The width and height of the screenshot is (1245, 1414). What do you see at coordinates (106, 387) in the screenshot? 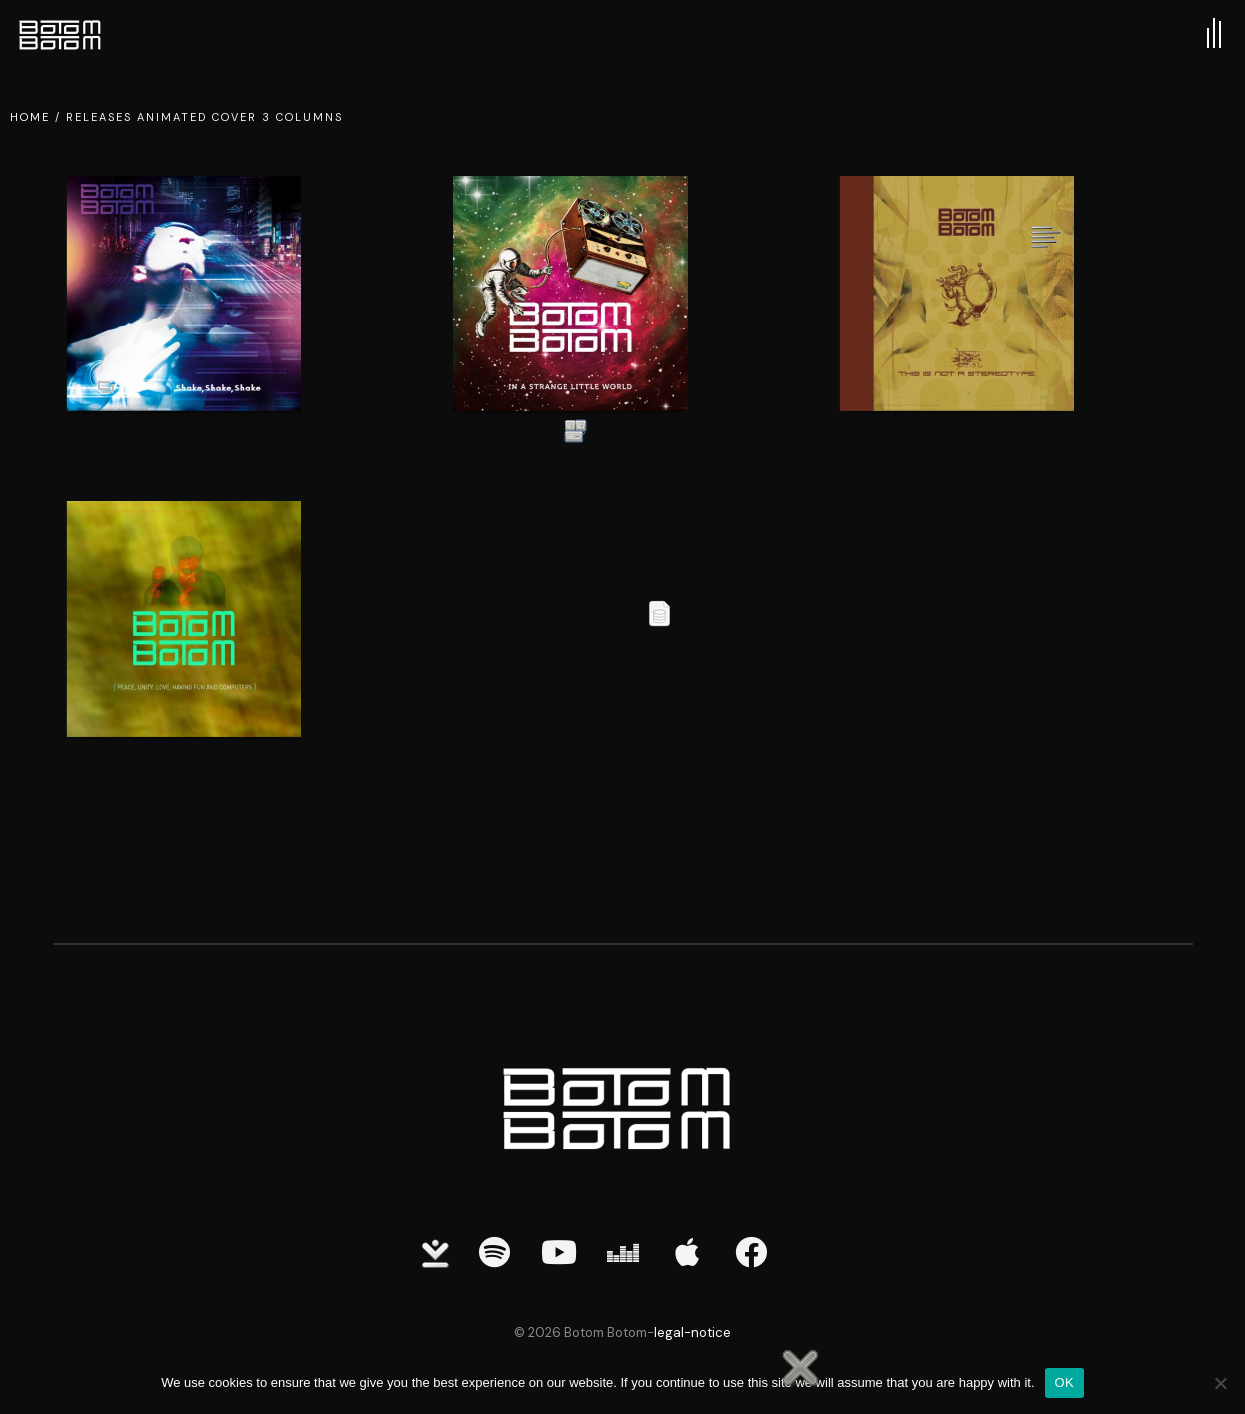
I see `indicates a photo or image collection` at bounding box center [106, 387].